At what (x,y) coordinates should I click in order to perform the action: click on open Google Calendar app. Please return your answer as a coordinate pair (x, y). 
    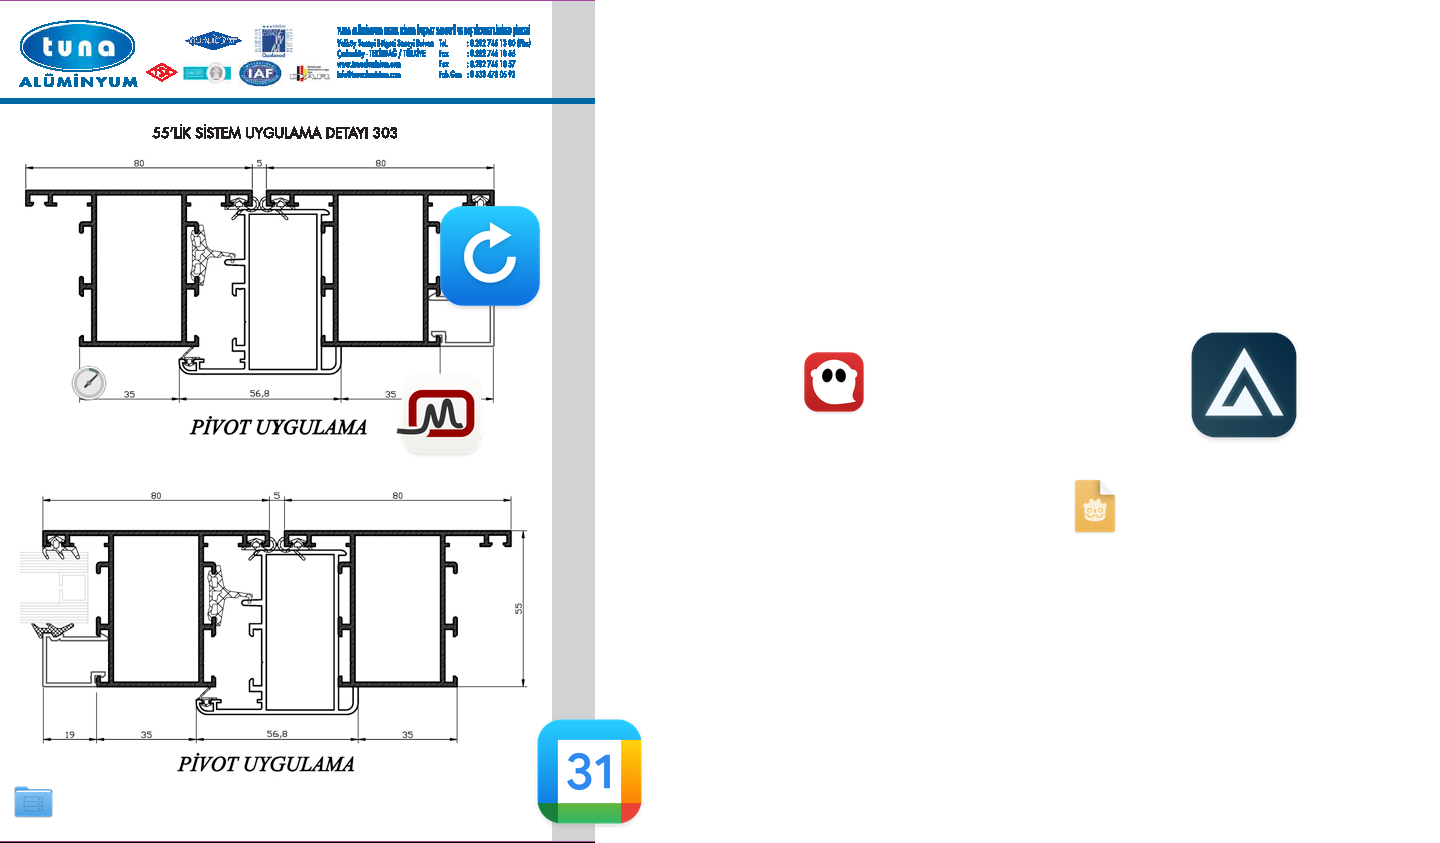
    Looking at the image, I should click on (589, 771).